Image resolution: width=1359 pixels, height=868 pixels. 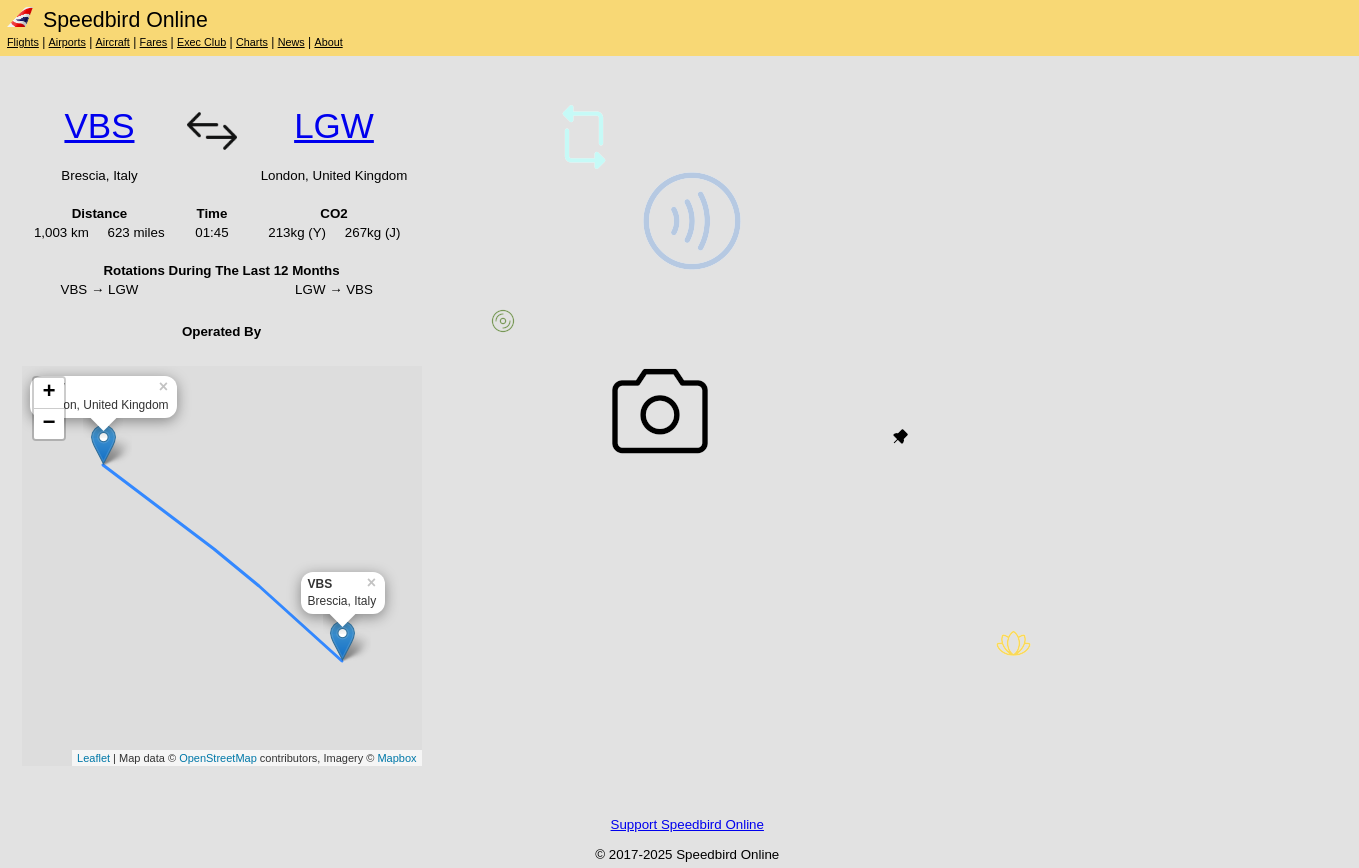 I want to click on play or browse music library, so click(x=503, y=321).